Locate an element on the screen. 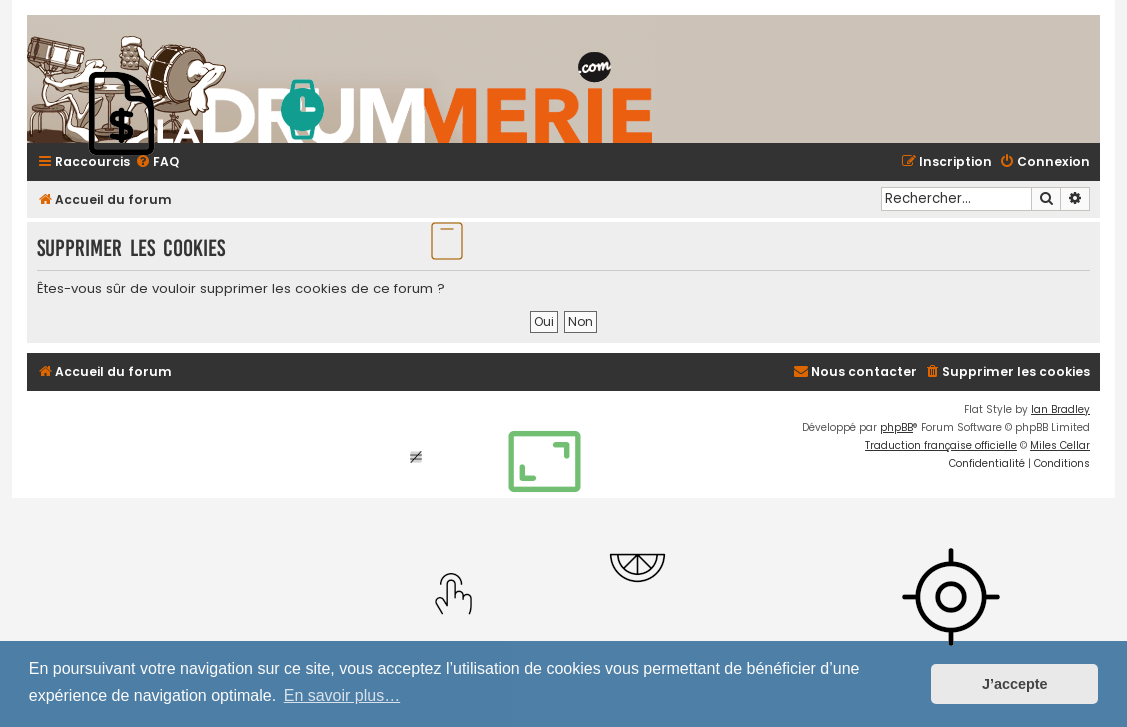 This screenshot has height=727, width=1127. view time or clock settings is located at coordinates (302, 109).